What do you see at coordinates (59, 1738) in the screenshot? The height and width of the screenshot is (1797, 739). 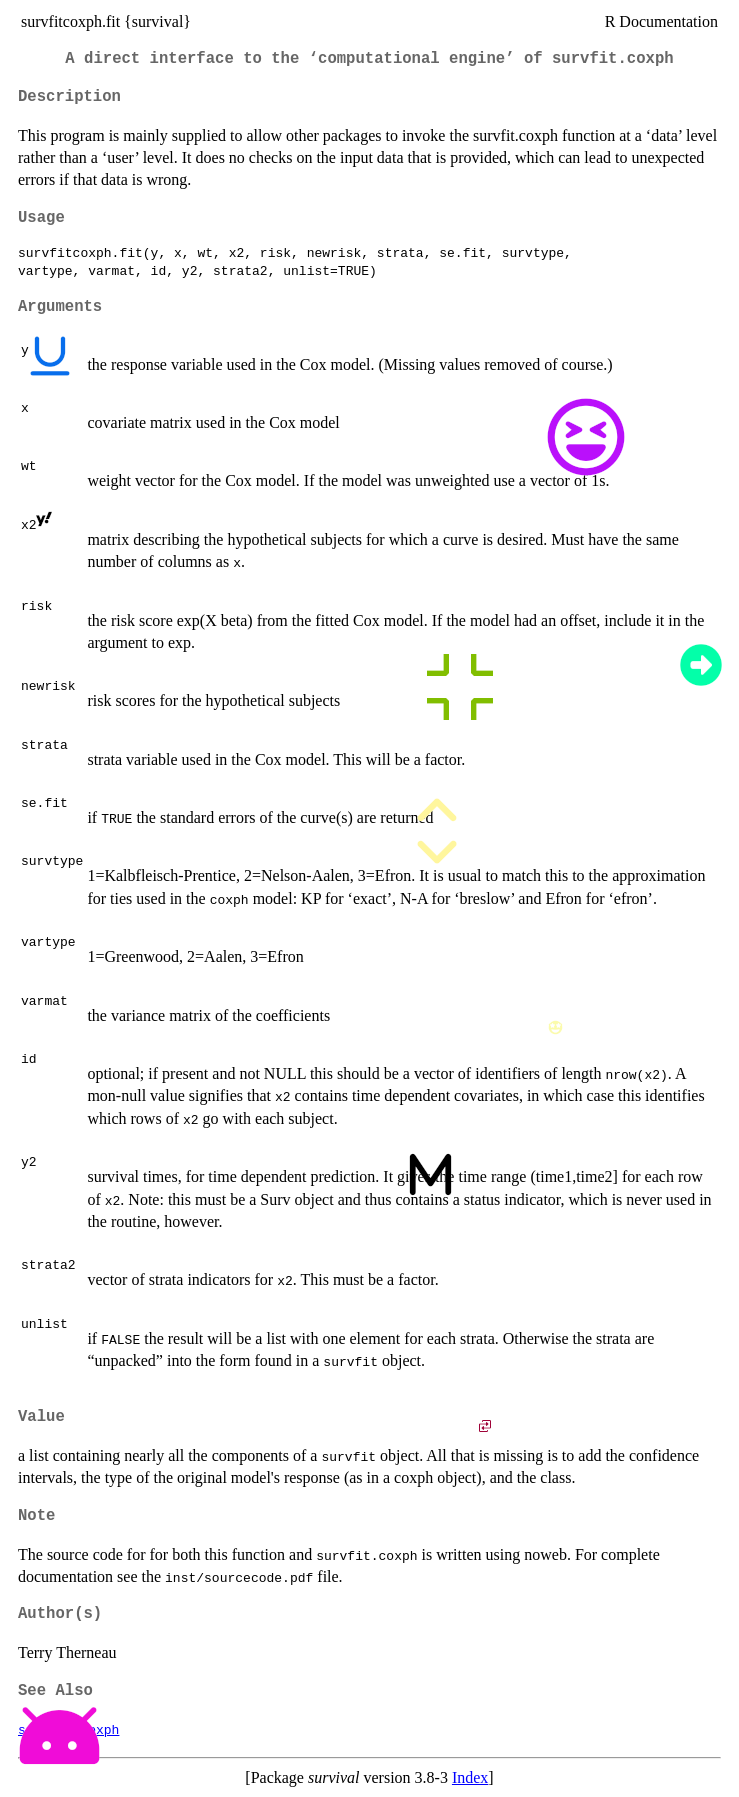 I see `android operating system indicator` at bounding box center [59, 1738].